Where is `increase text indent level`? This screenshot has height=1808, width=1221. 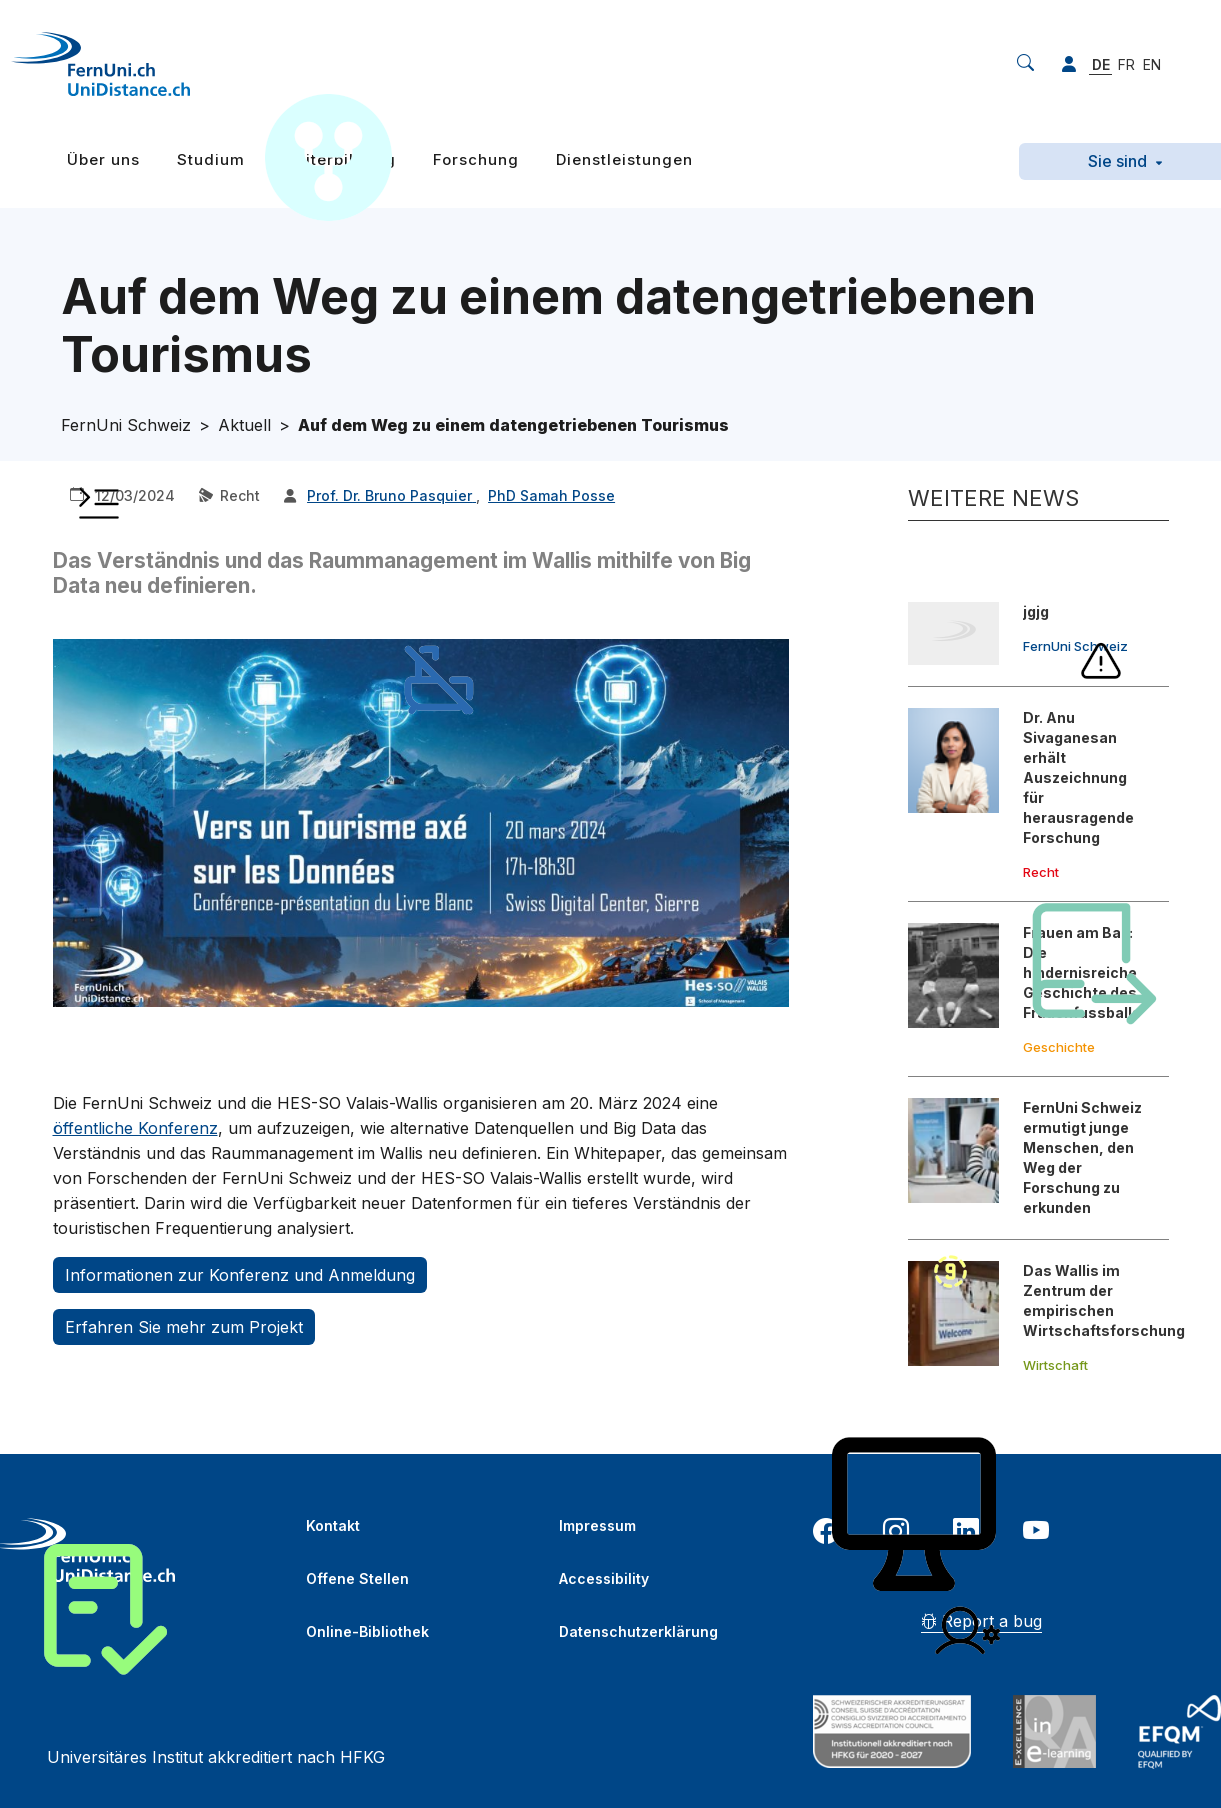
increase text indent level is located at coordinates (99, 504).